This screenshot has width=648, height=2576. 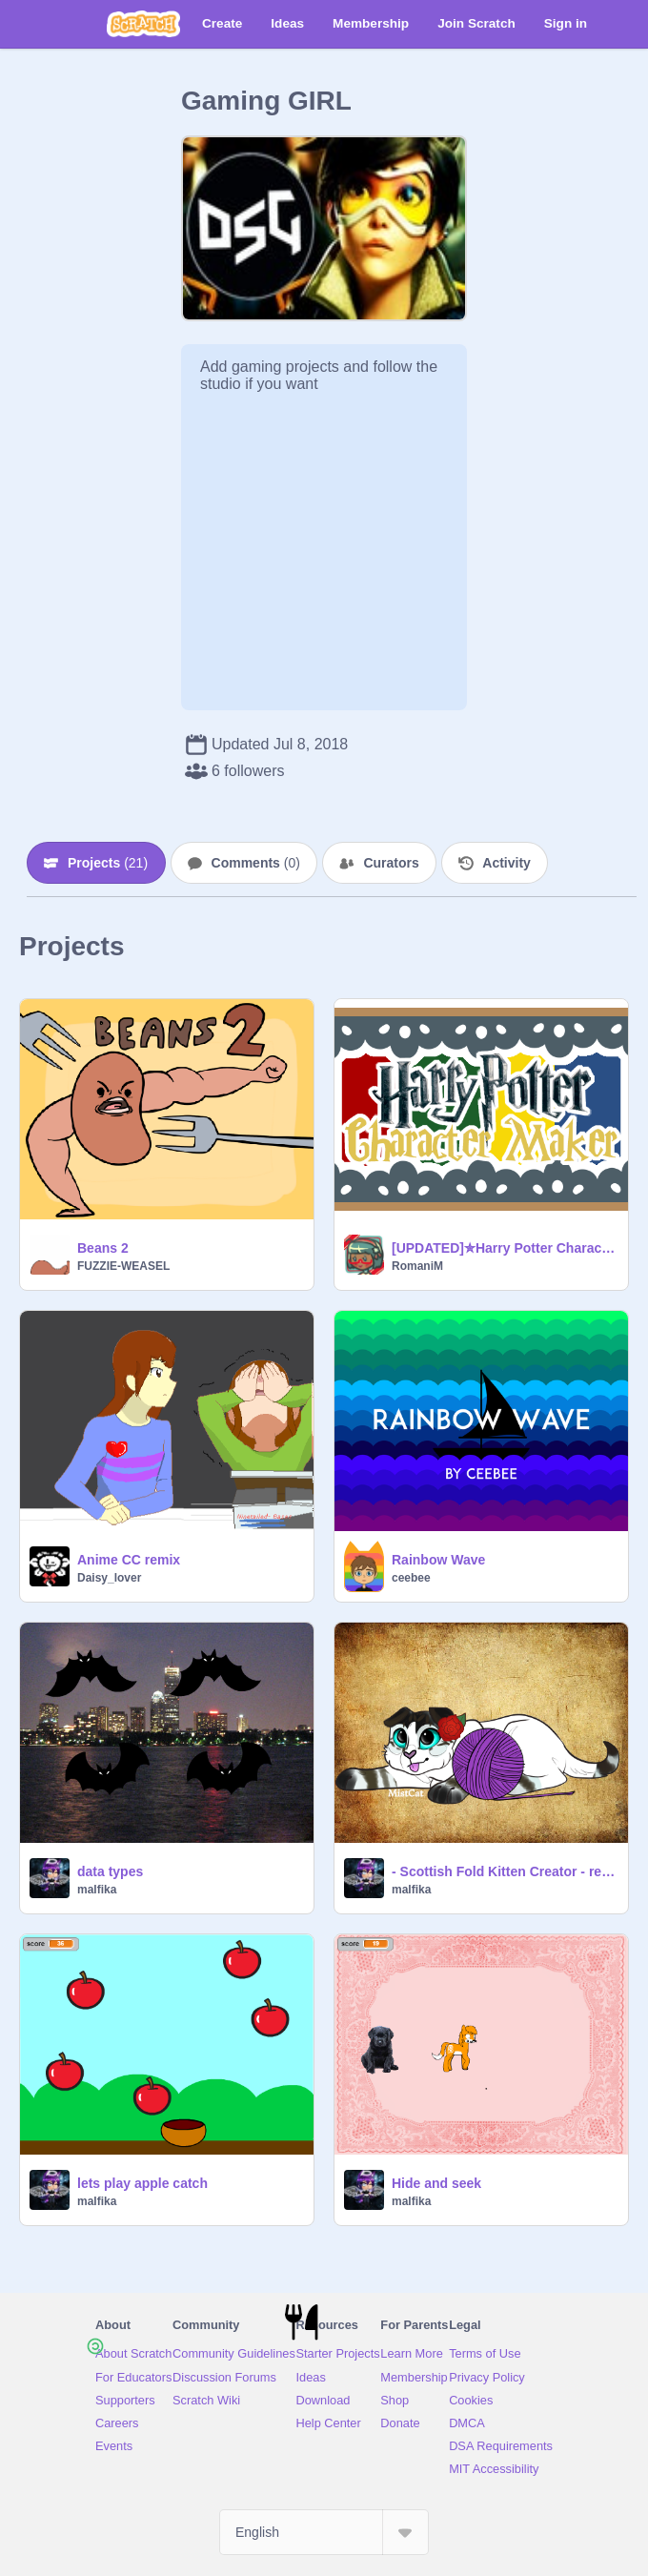 What do you see at coordinates (95, 2346) in the screenshot?
I see `indicates copyleft licensing status` at bounding box center [95, 2346].